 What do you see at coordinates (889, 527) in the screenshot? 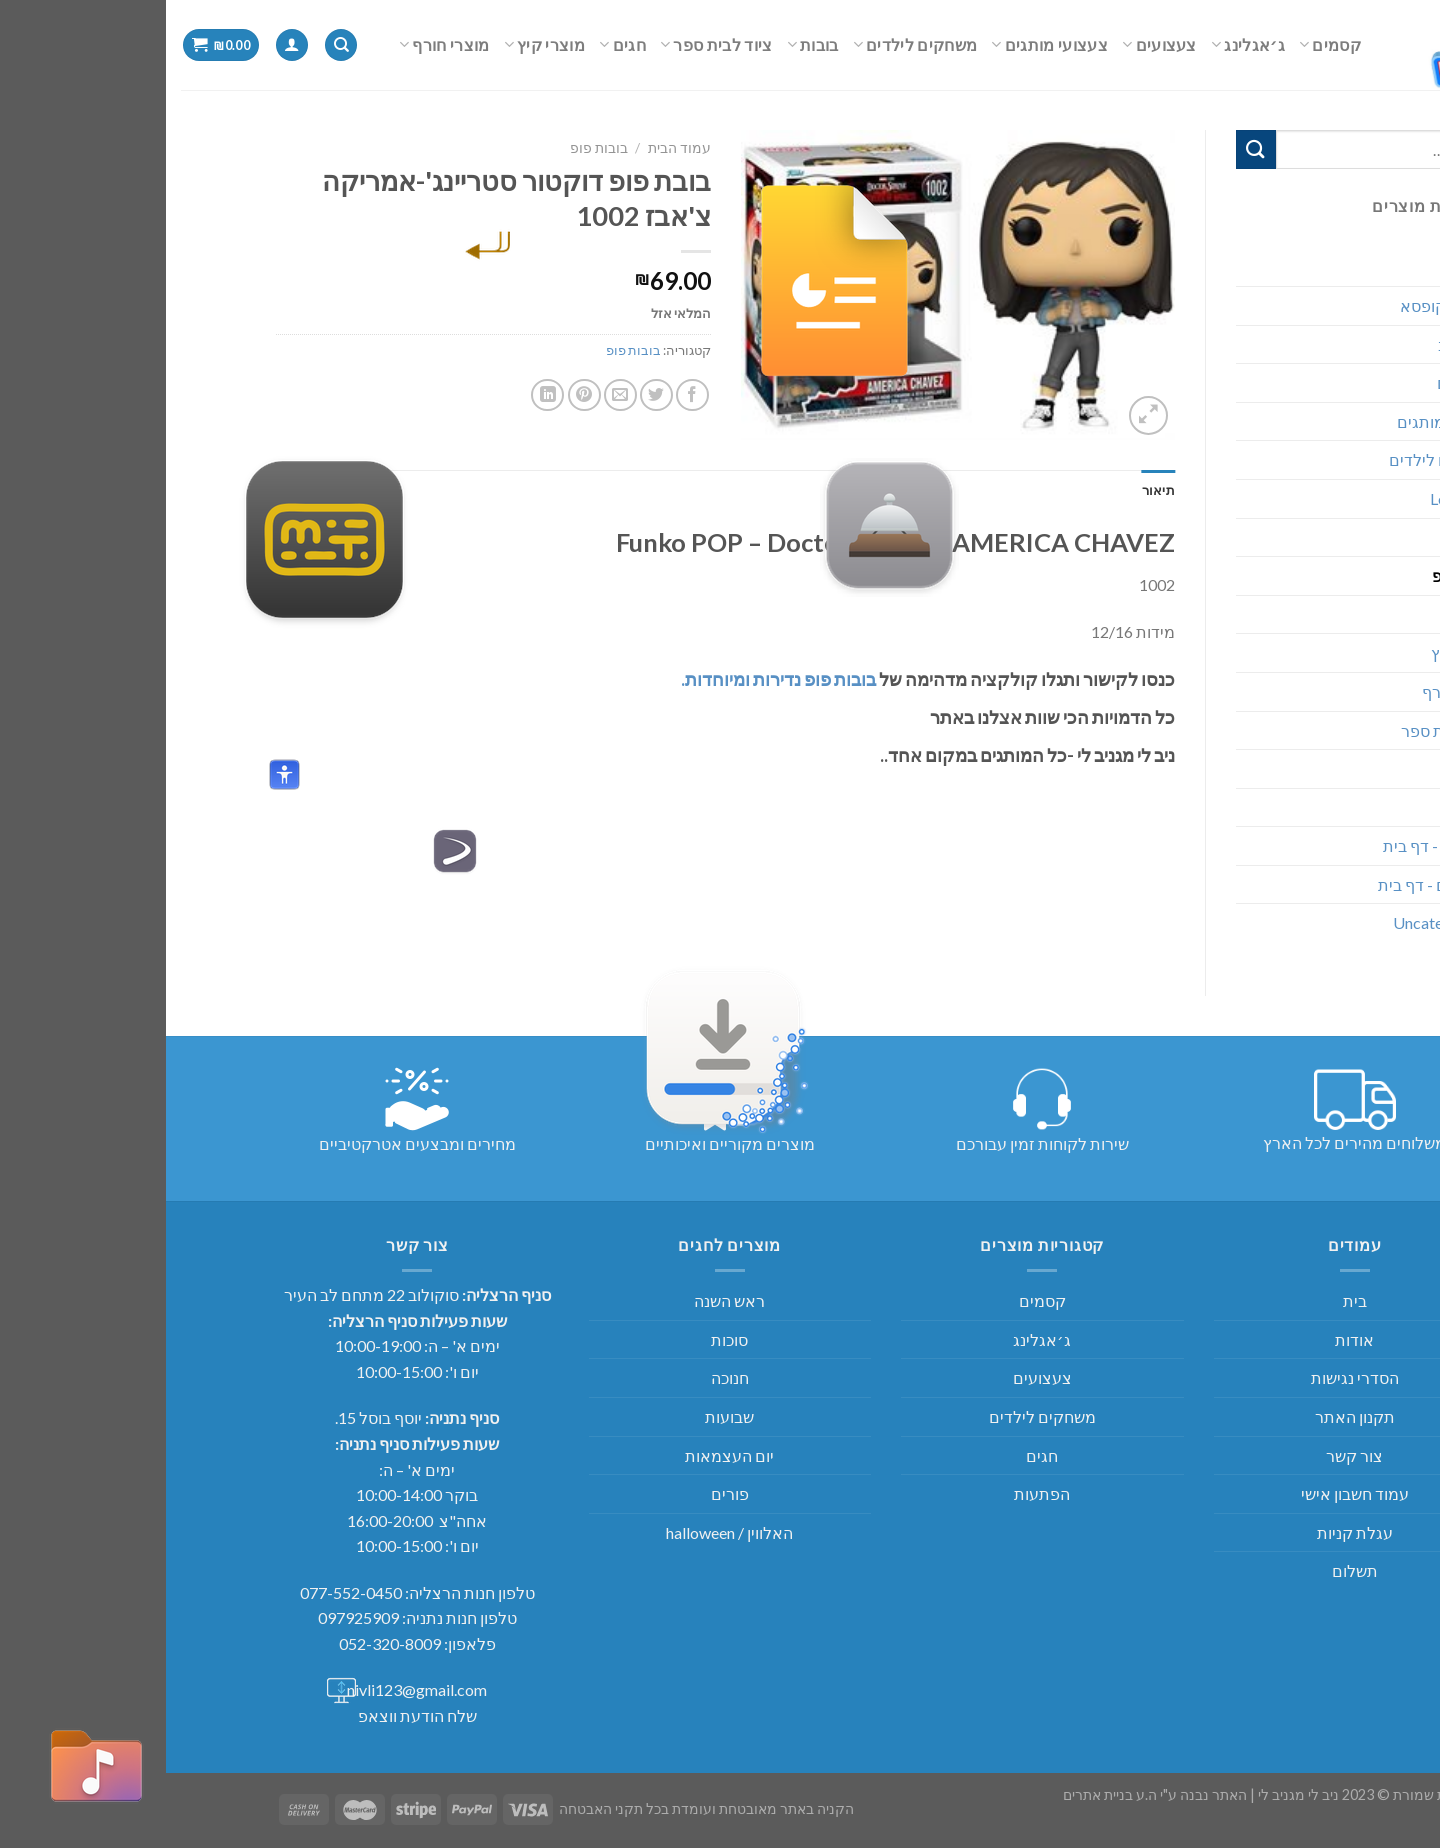
I see `access system services preferences` at bounding box center [889, 527].